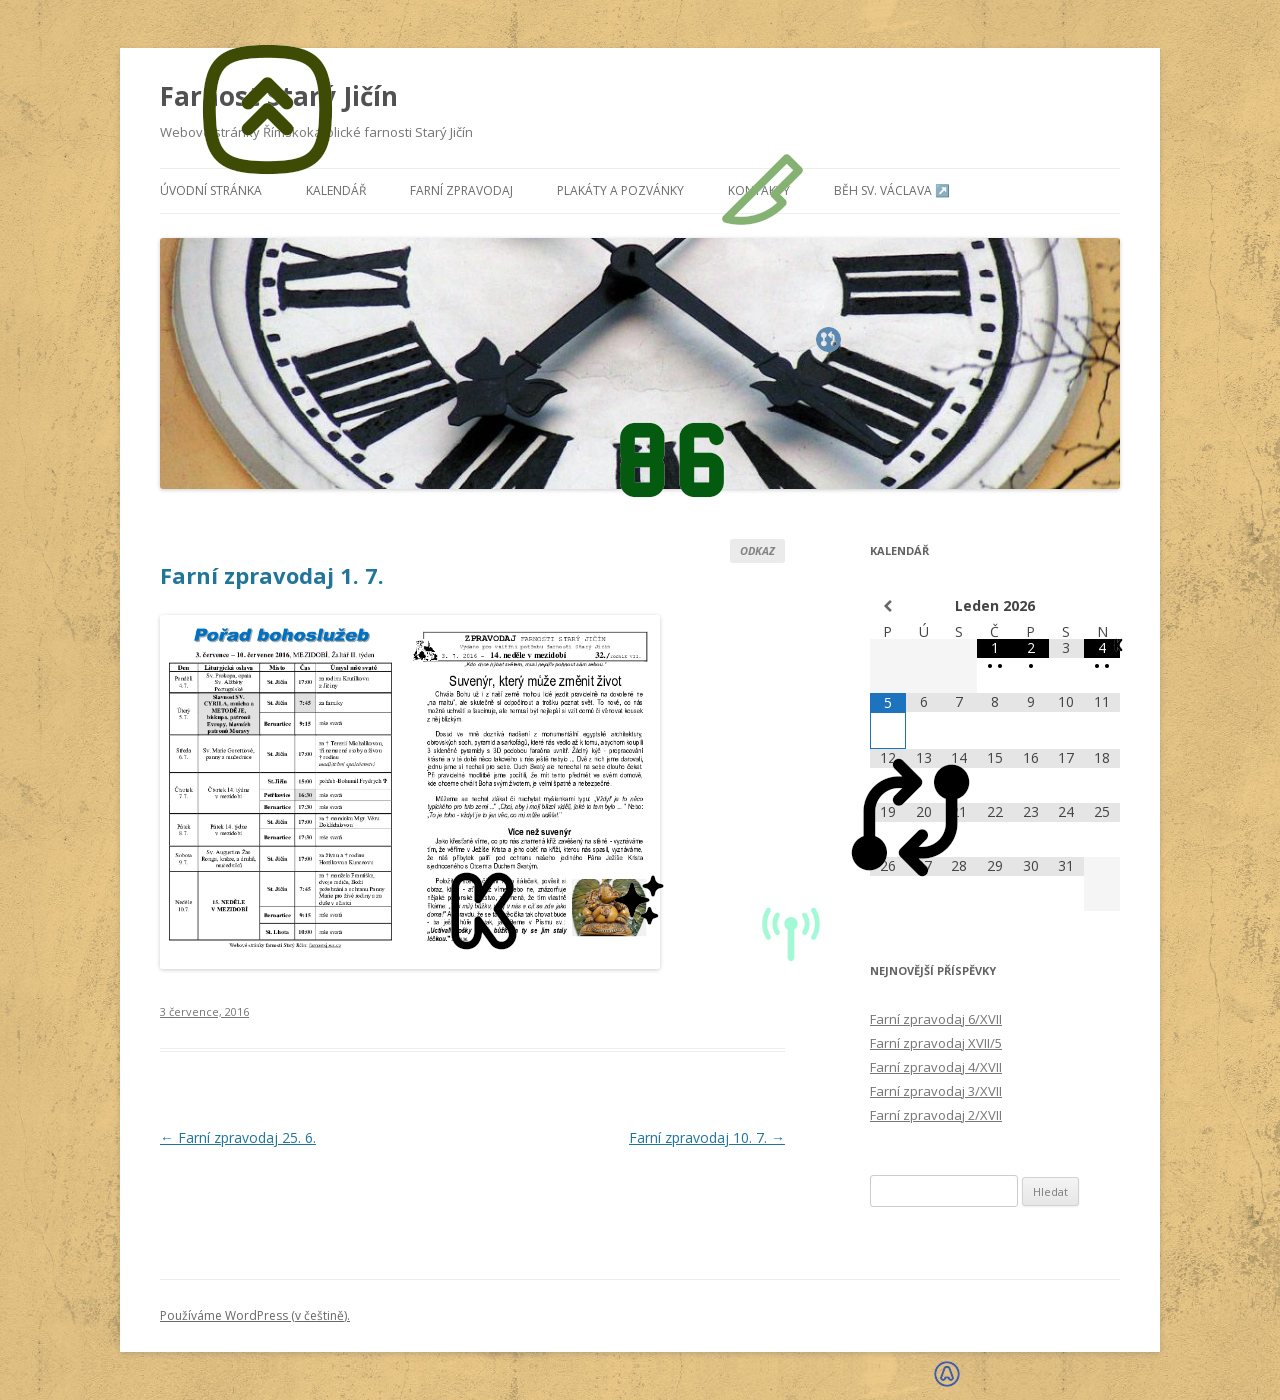 This screenshot has height=1400, width=1280. What do you see at coordinates (482, 911) in the screenshot?
I see `link to Kickstarter profile or campaign` at bounding box center [482, 911].